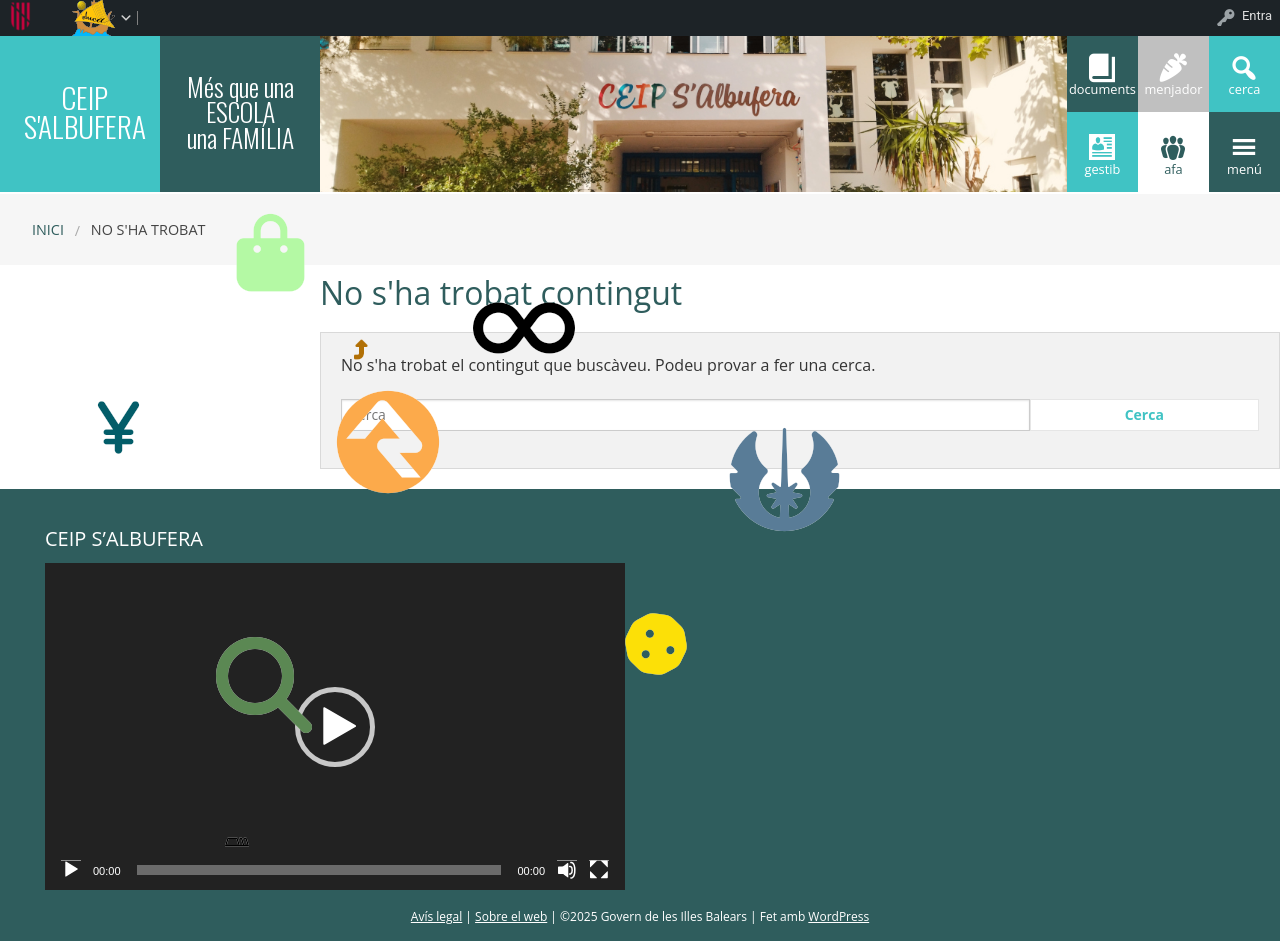 This screenshot has width=1280, height=941. I want to click on search for content or items, so click(264, 685).